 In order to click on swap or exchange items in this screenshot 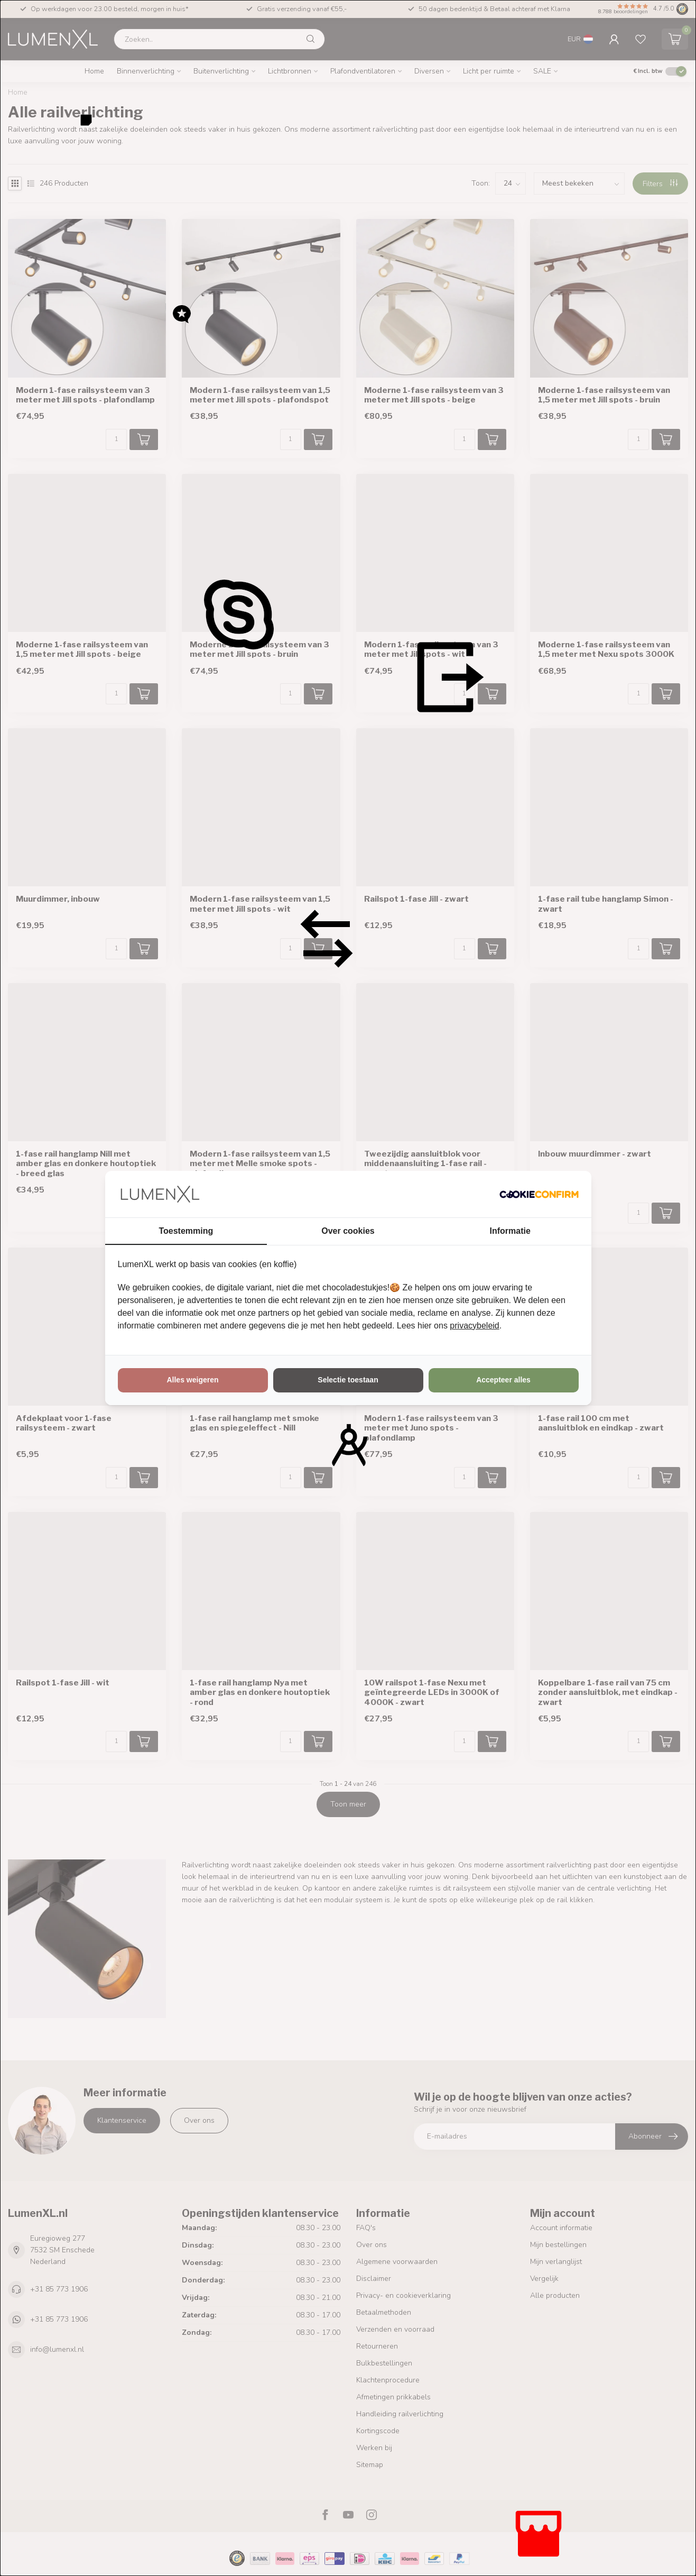, I will do `click(327, 939)`.